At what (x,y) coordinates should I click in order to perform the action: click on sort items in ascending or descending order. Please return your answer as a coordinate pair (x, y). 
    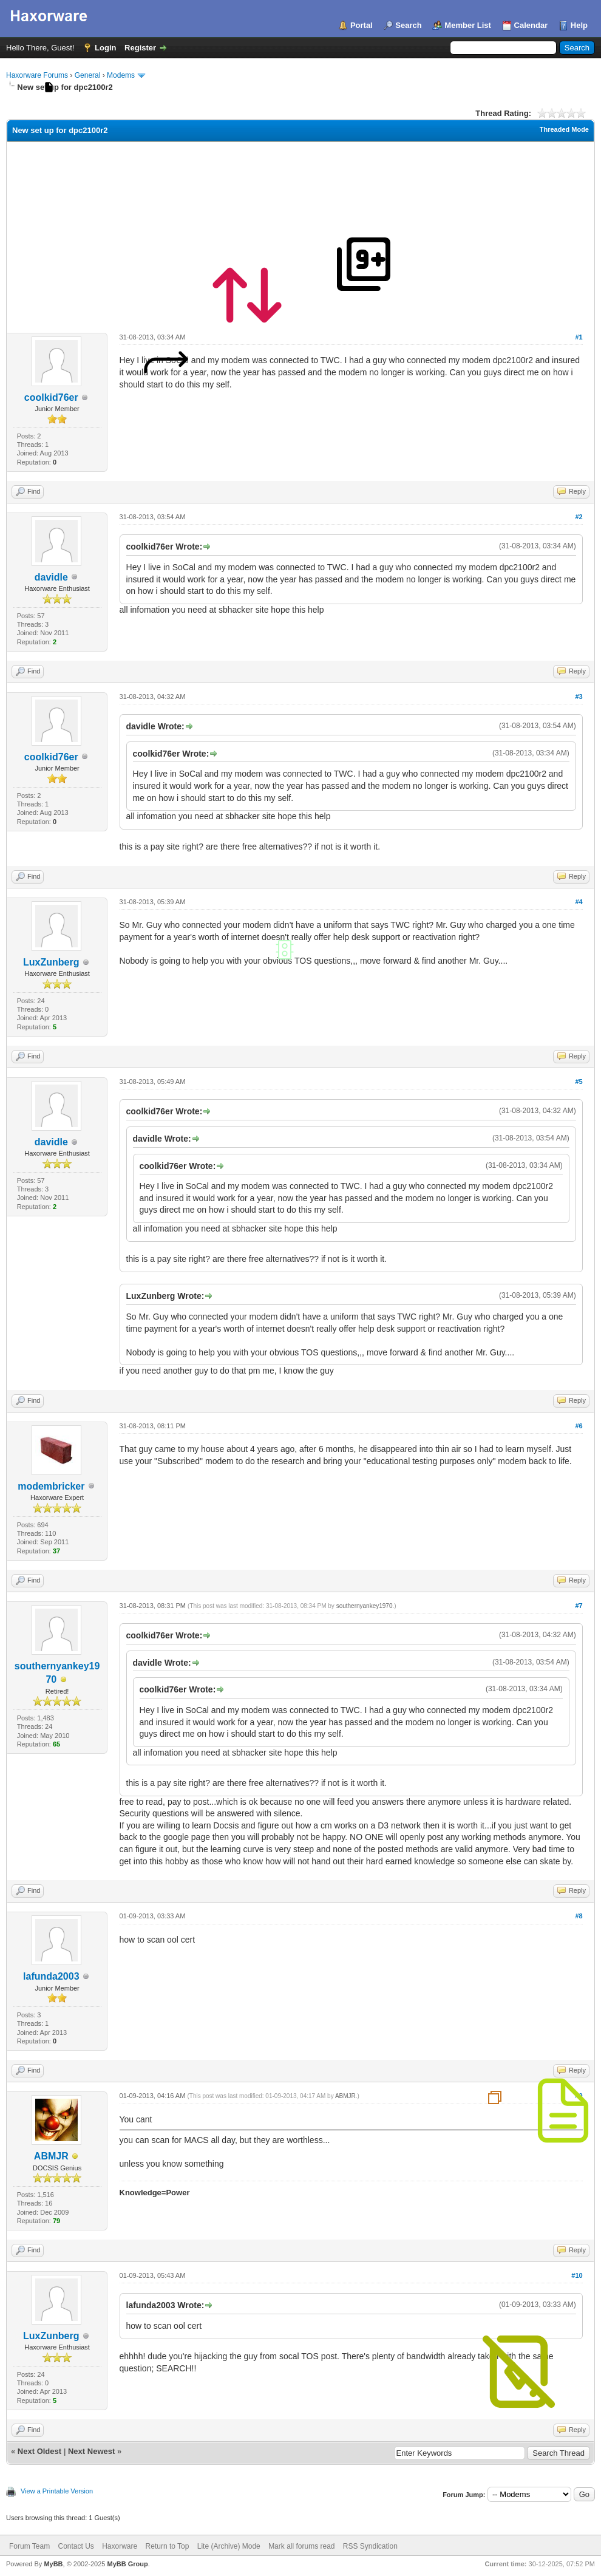
    Looking at the image, I should click on (247, 295).